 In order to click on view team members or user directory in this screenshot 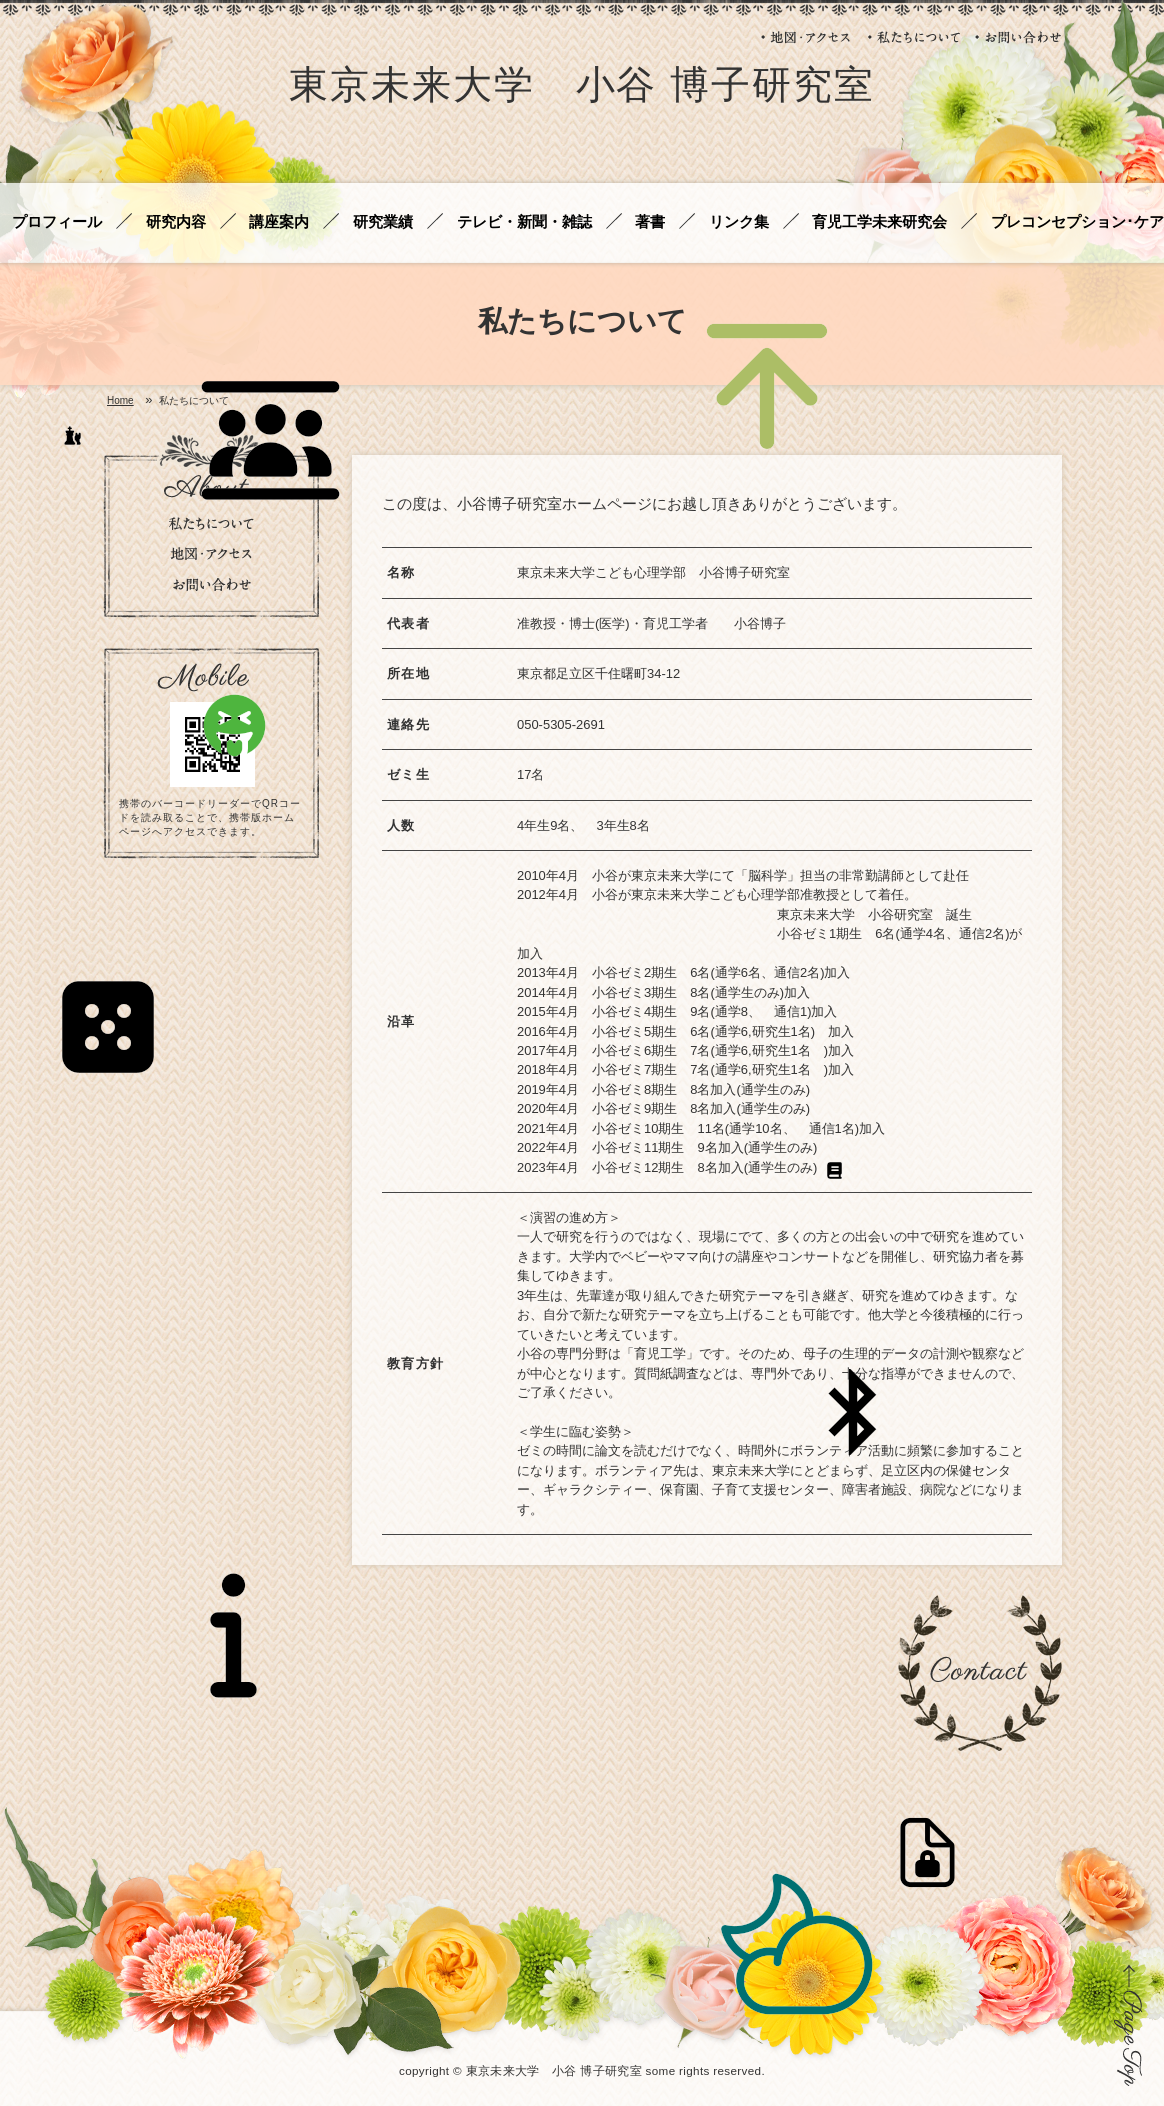, I will do `click(270, 438)`.